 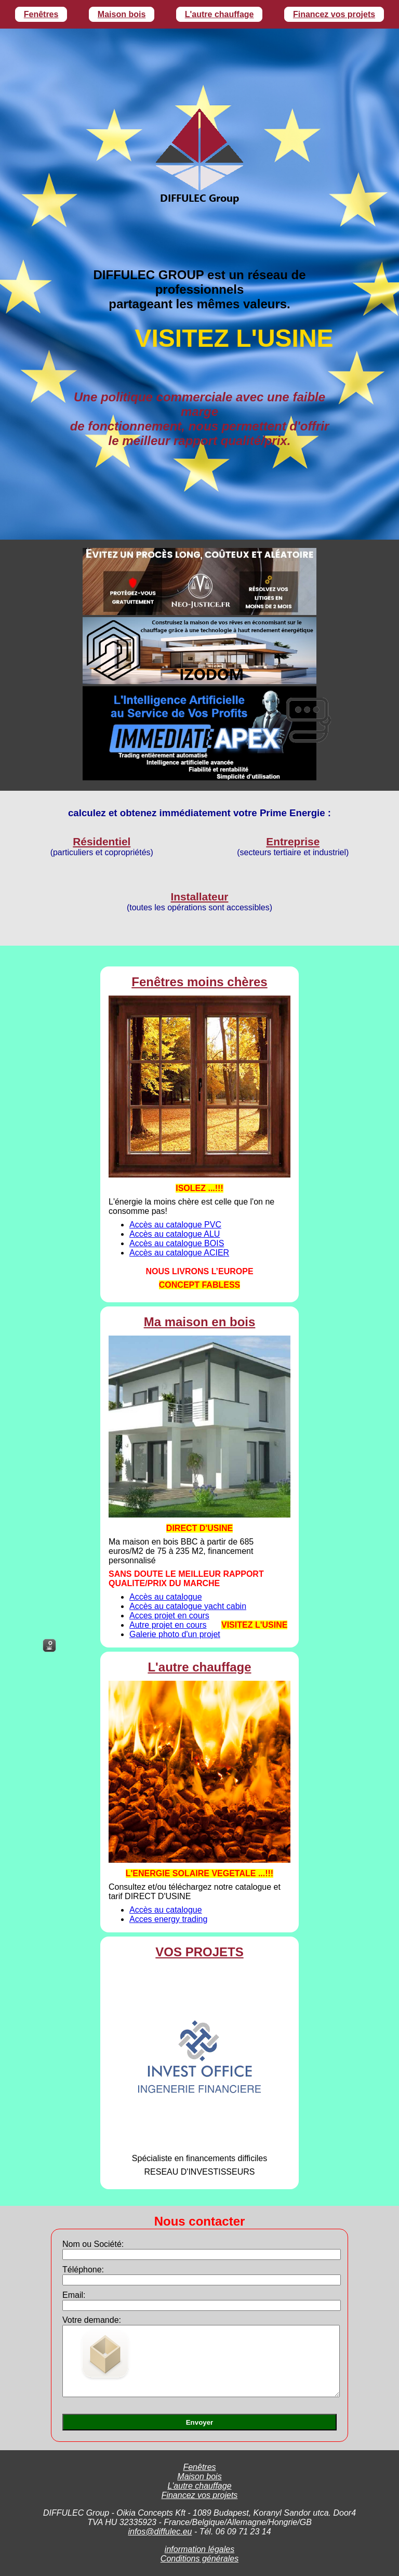 What do you see at coordinates (49, 1645) in the screenshot?
I see `open wicked engine editor` at bounding box center [49, 1645].